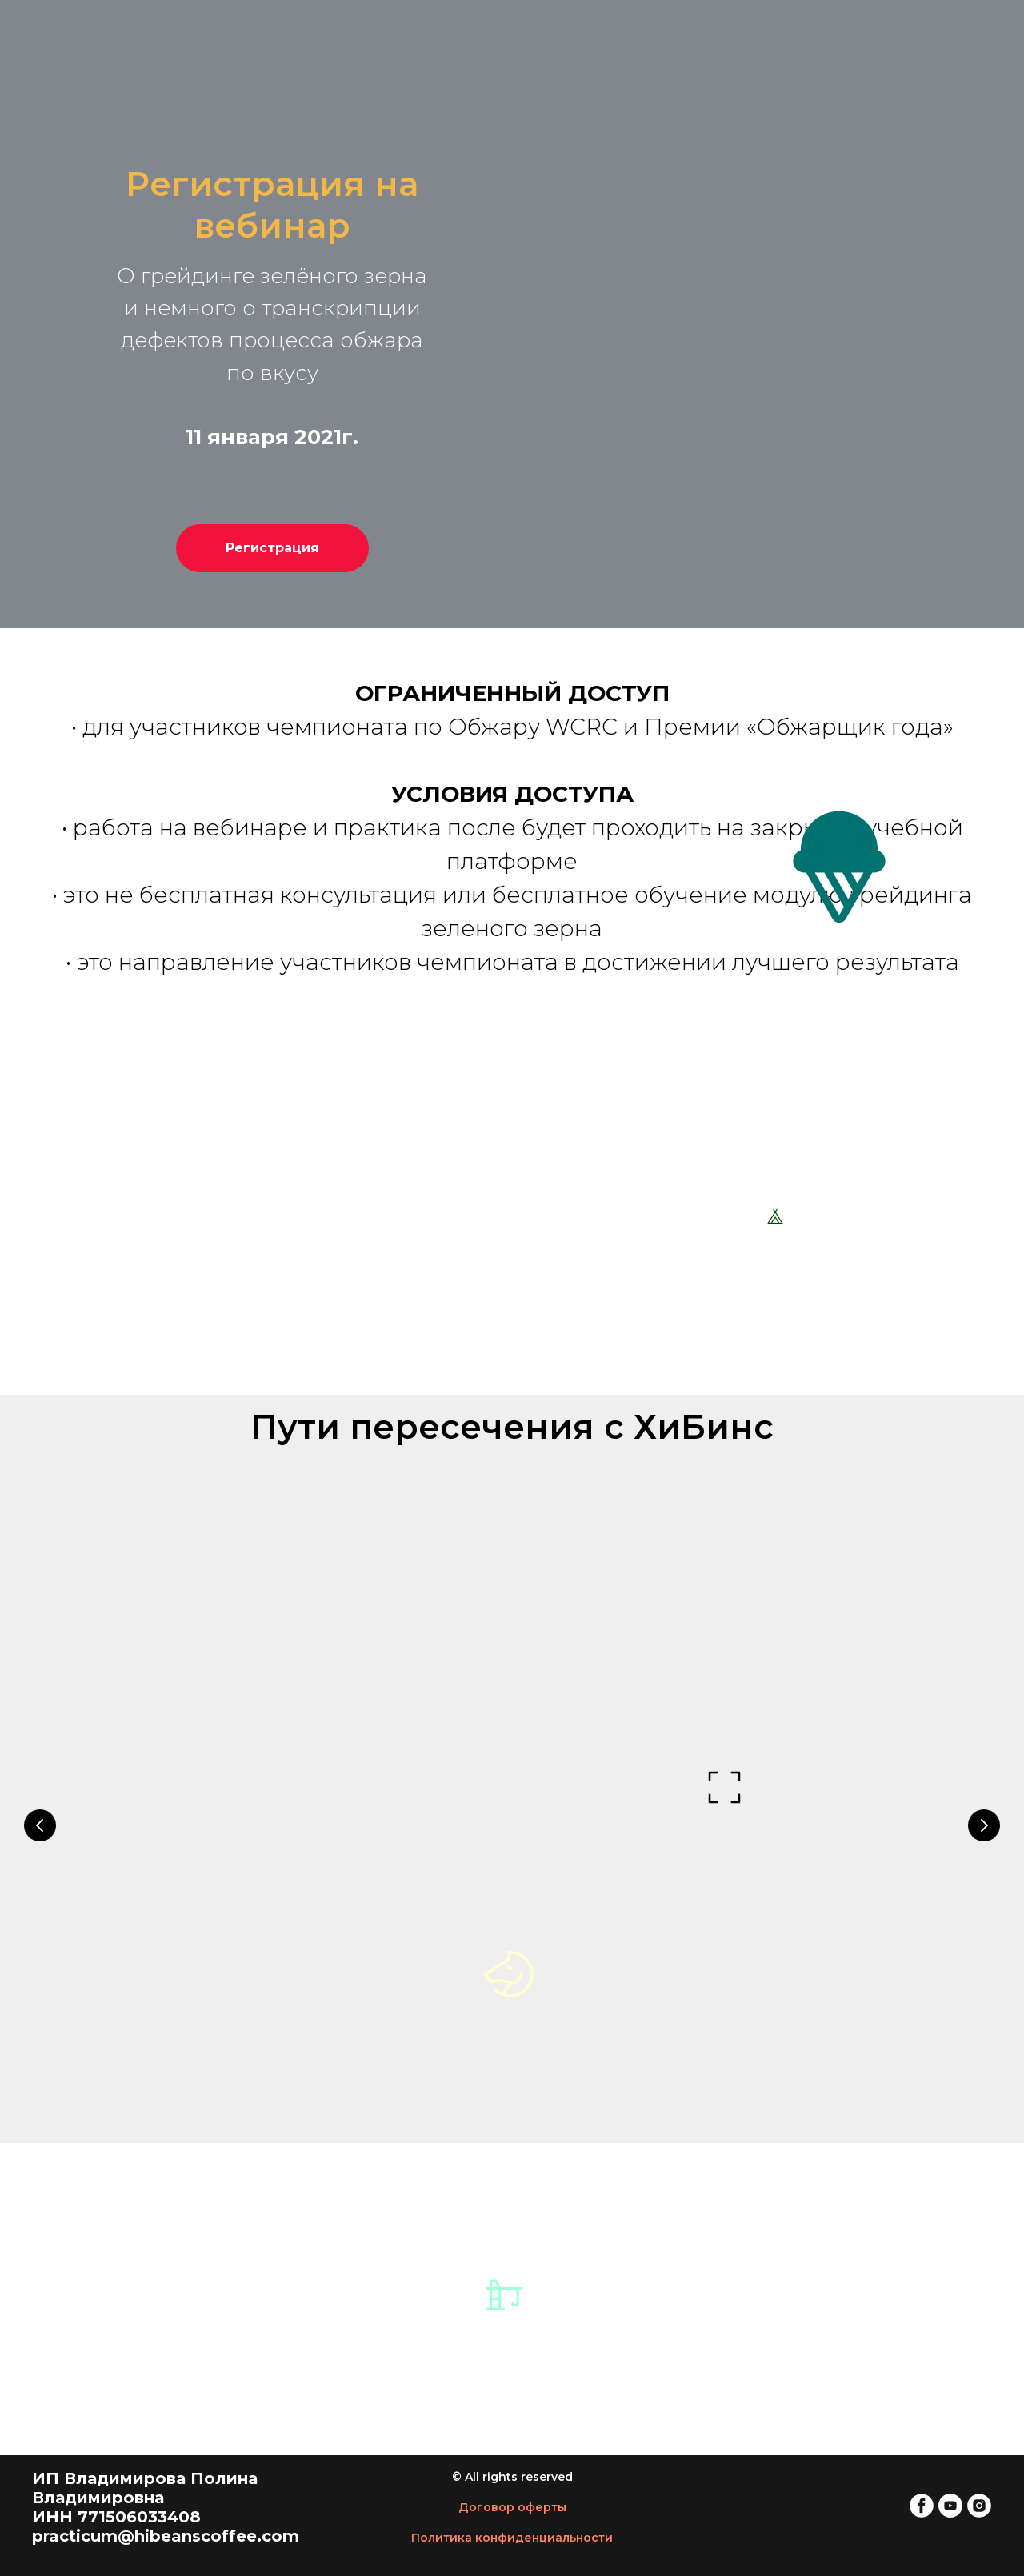 This screenshot has height=2576, width=1024. Describe the element at coordinates (503, 2294) in the screenshot. I see `construction or building in progress` at that location.